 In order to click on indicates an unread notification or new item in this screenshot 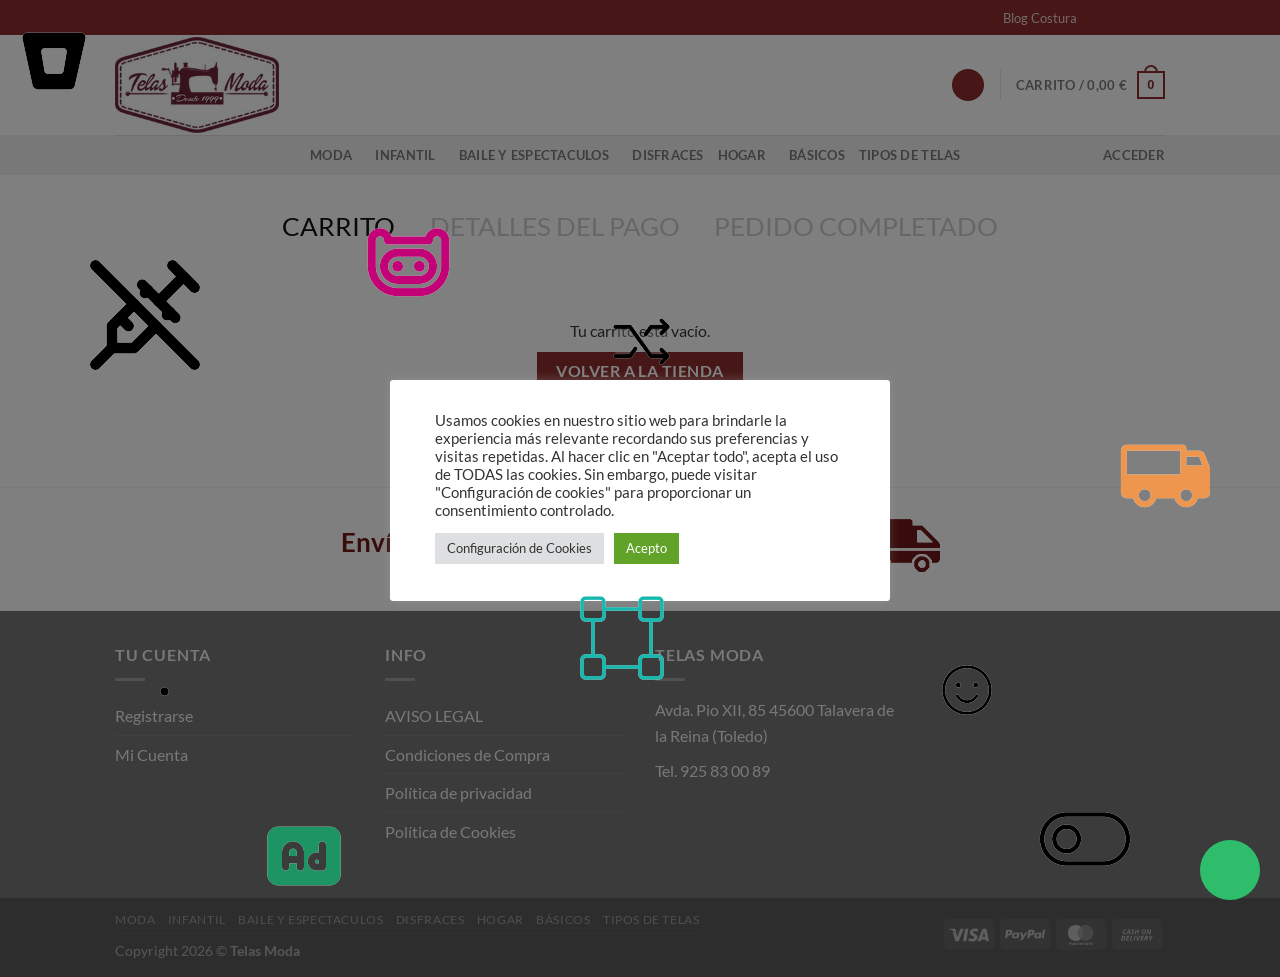, I will do `click(164, 691)`.